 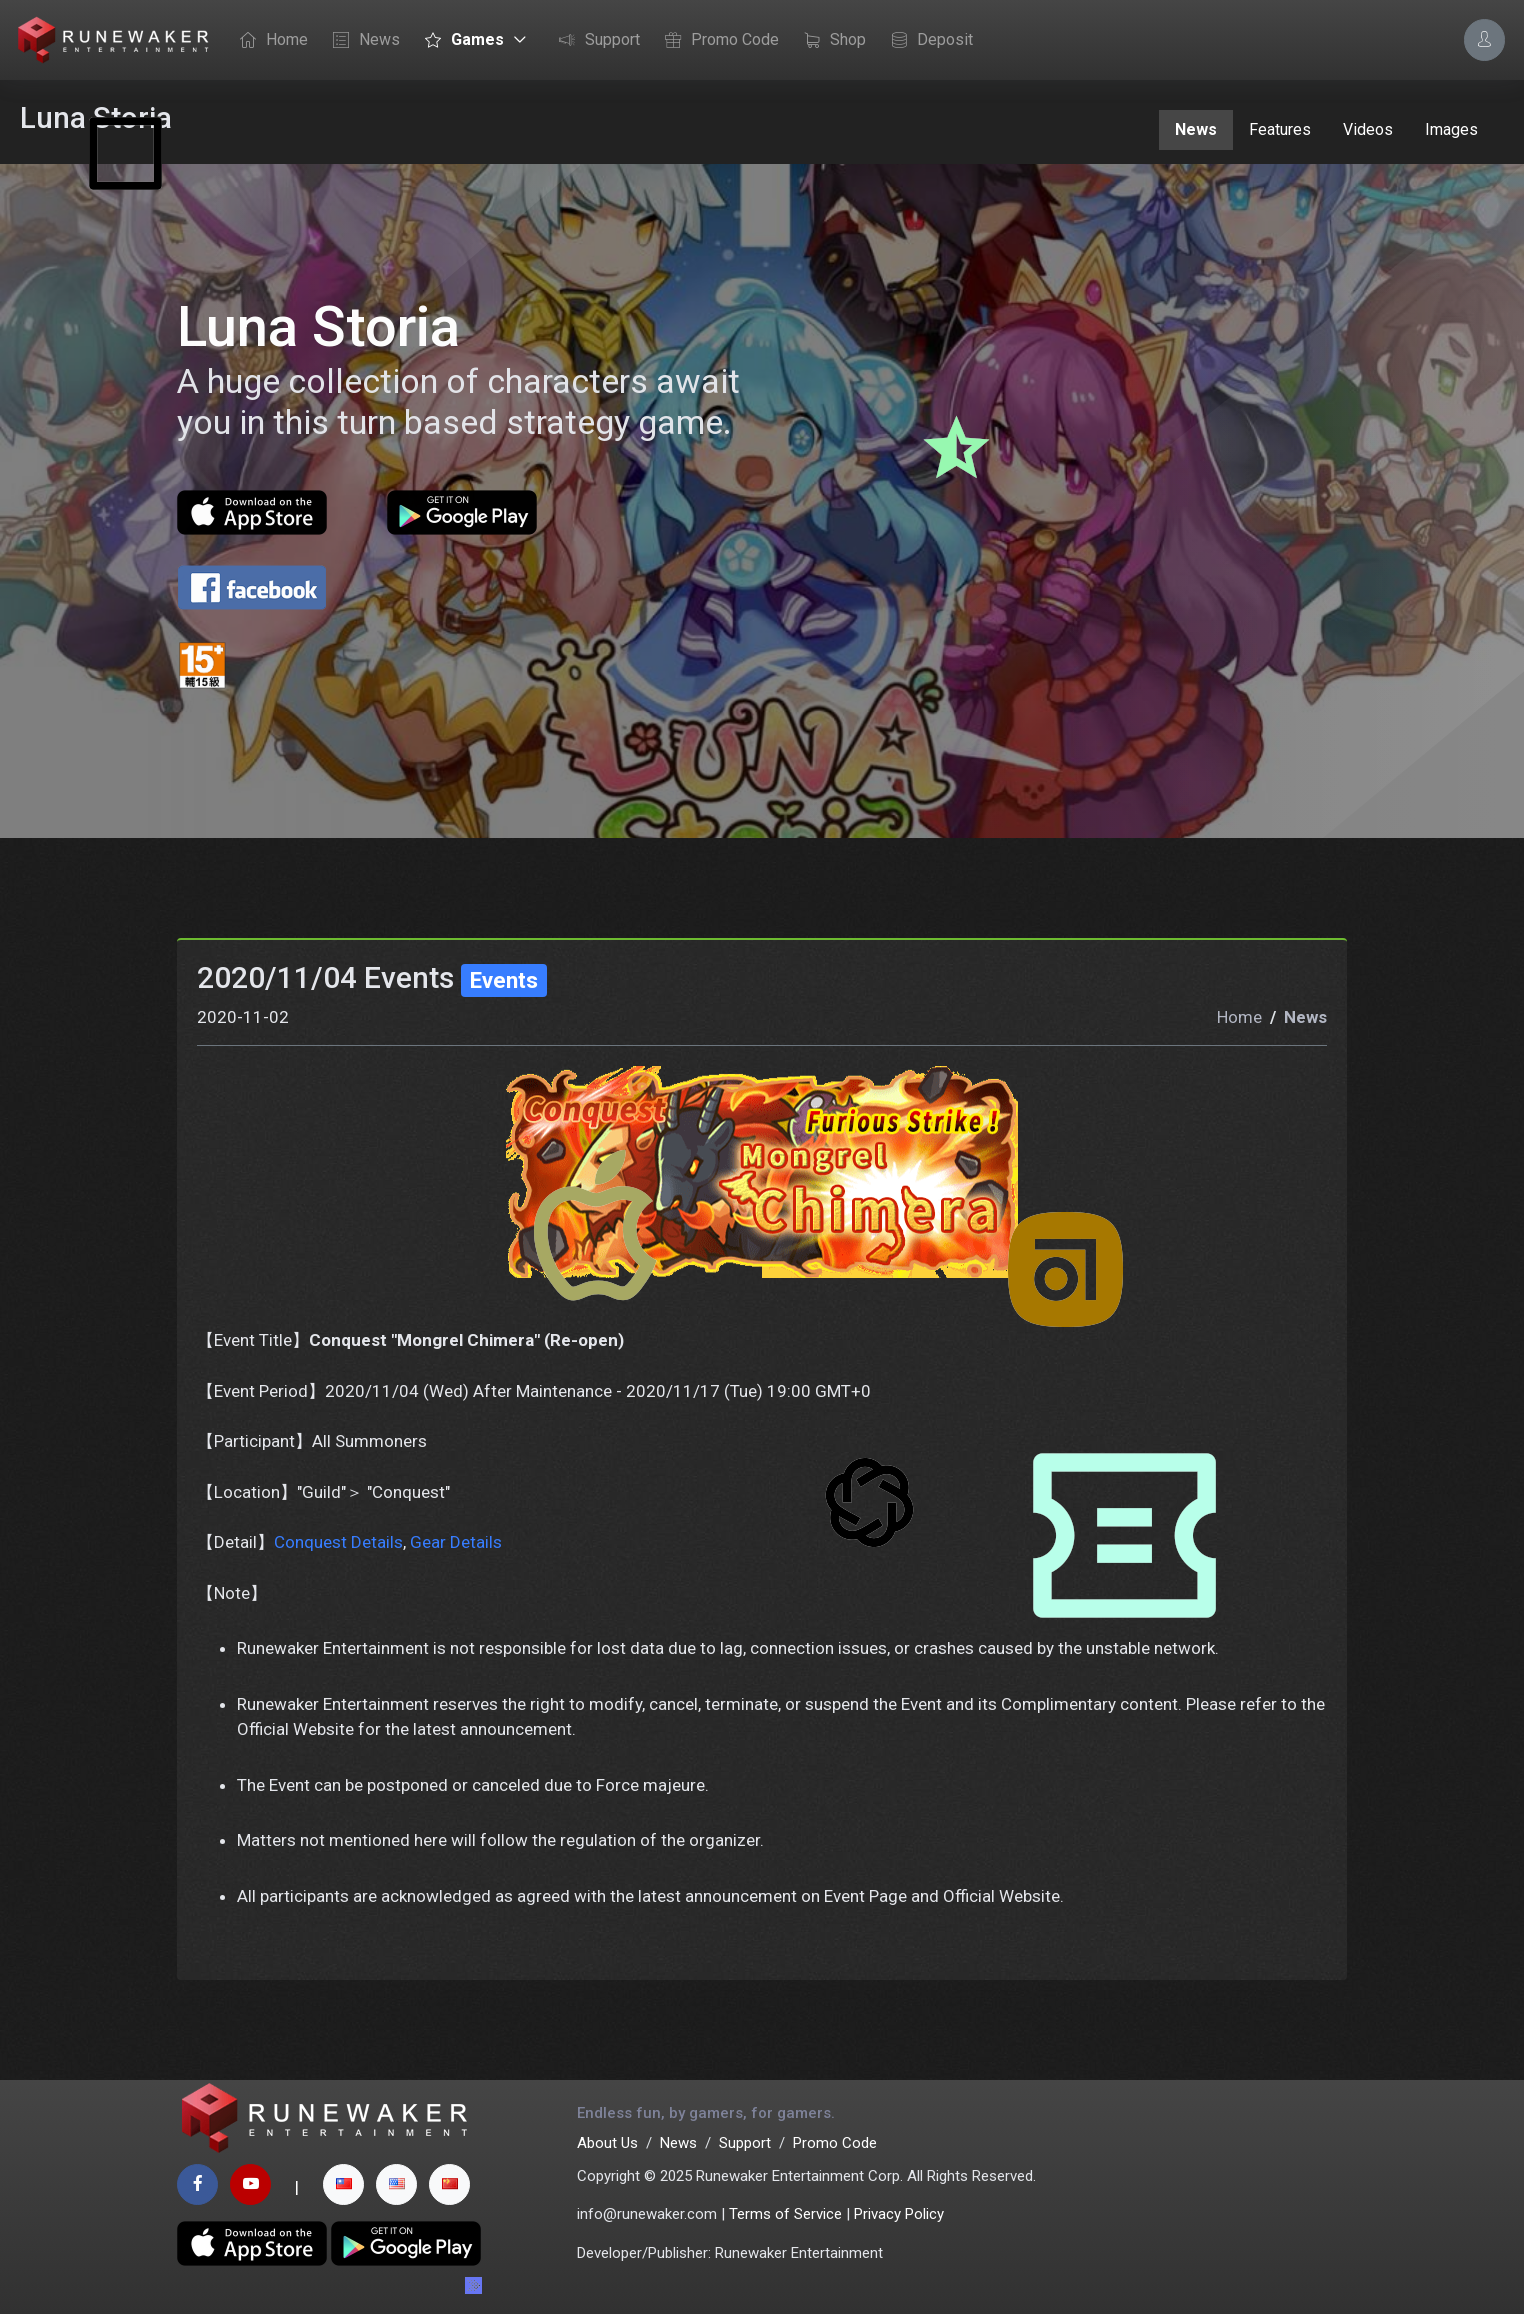 What do you see at coordinates (473, 2285) in the screenshot?
I see `presto database logo` at bounding box center [473, 2285].